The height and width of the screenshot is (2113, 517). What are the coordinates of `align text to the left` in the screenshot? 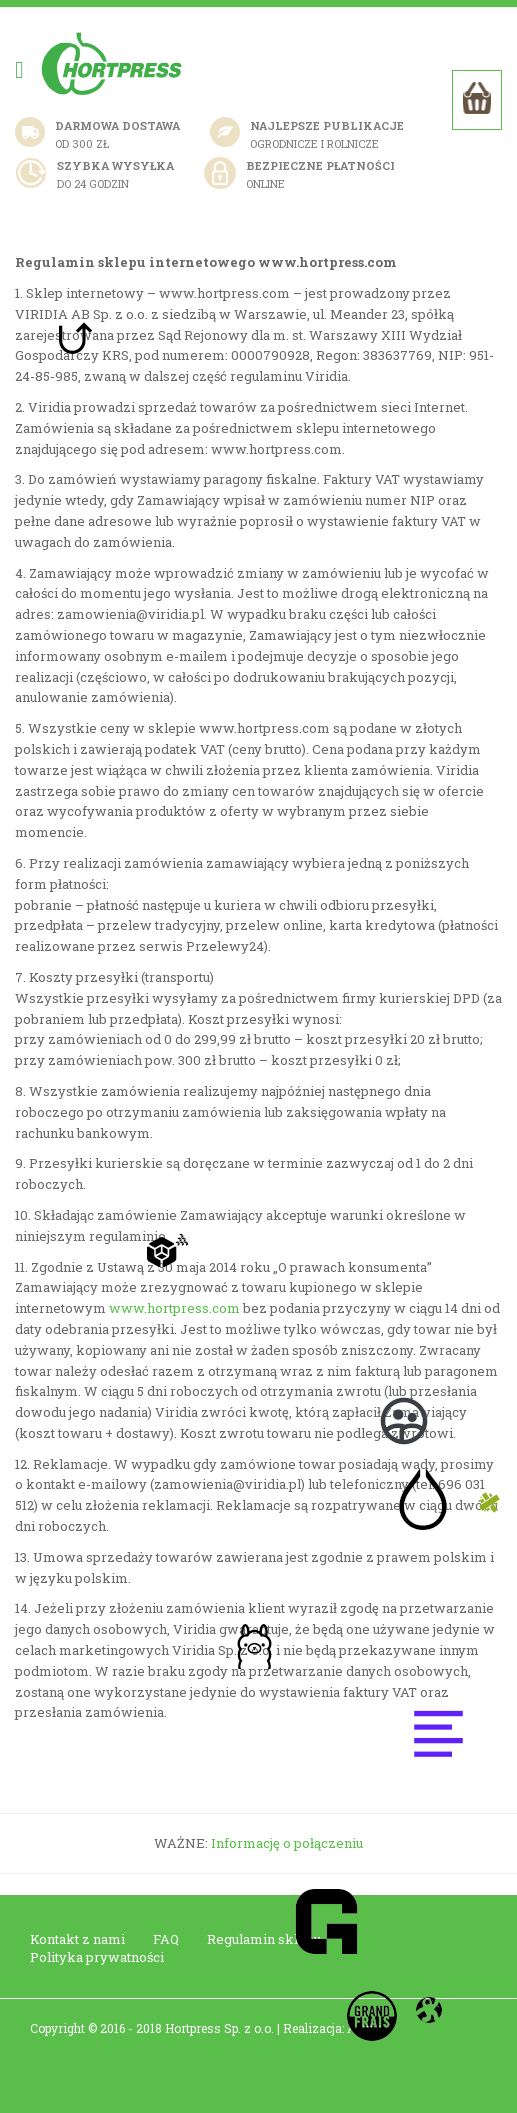 It's located at (438, 1732).